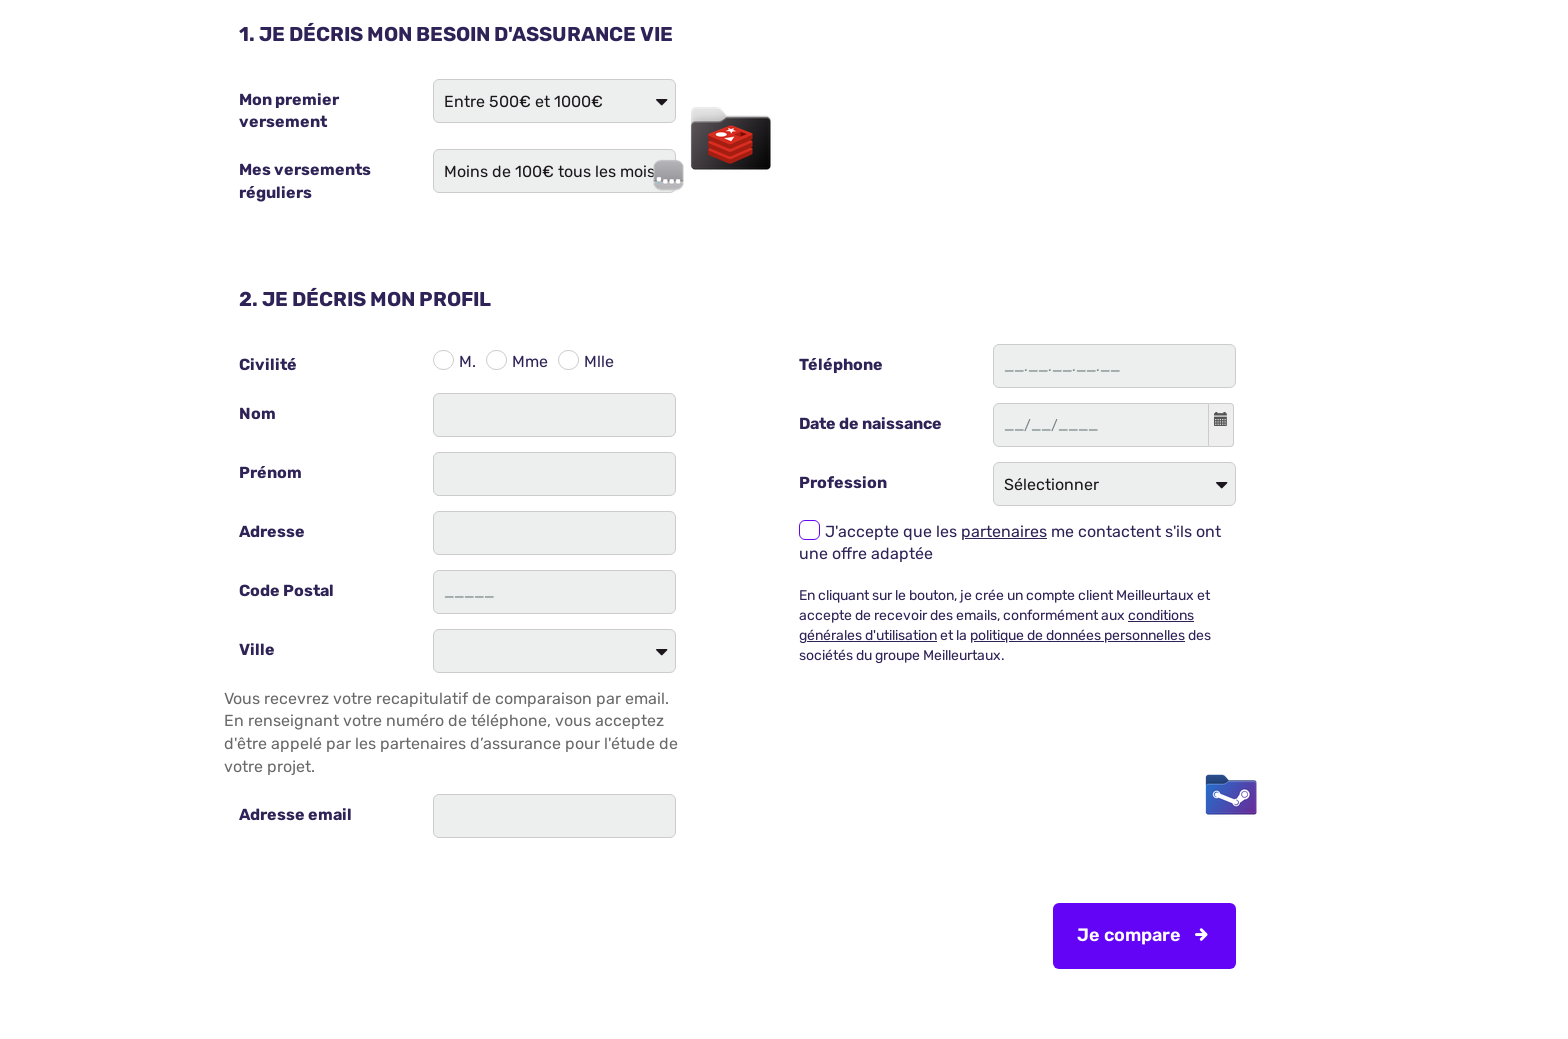 The image size is (1568, 1039). What do you see at coordinates (730, 140) in the screenshot?
I see `open redis database project folder` at bounding box center [730, 140].